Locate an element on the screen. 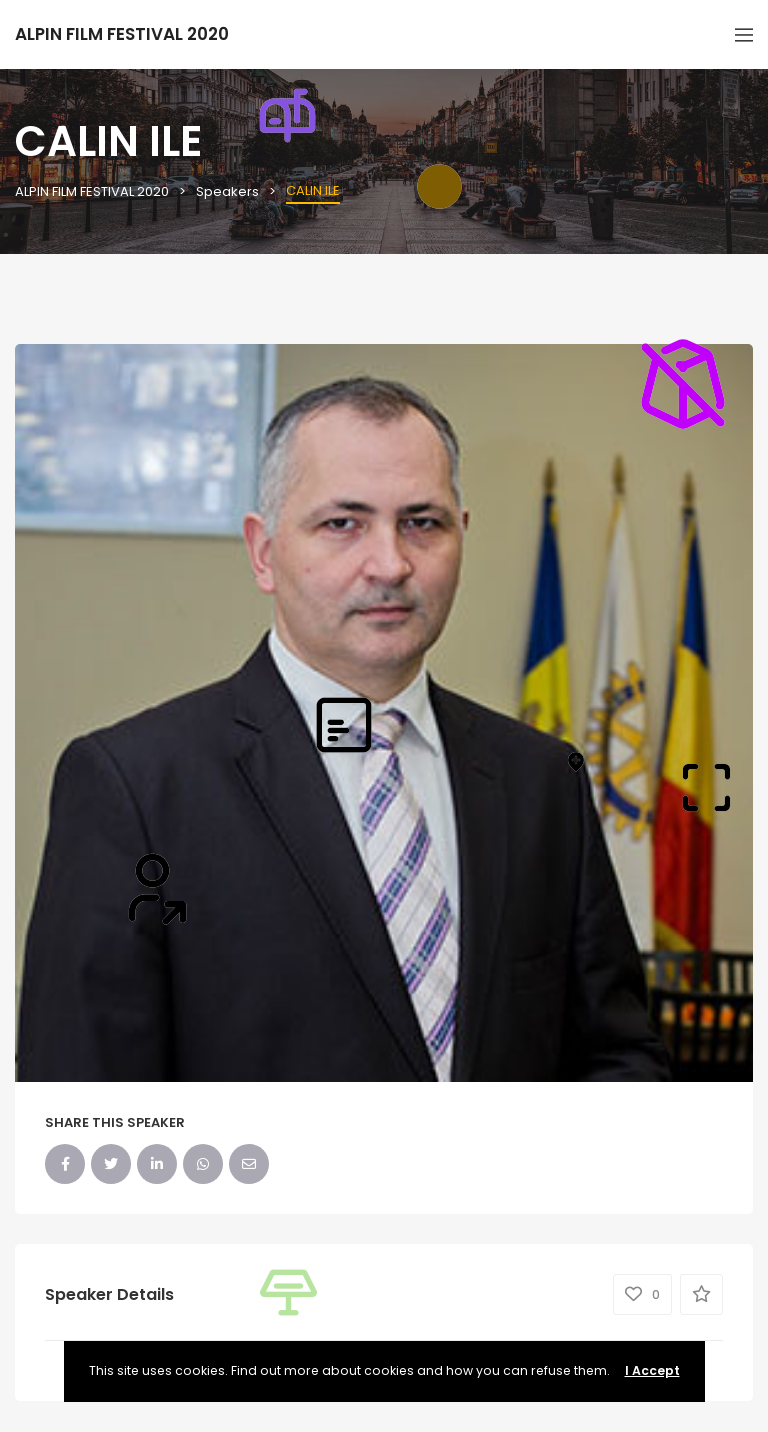 The height and width of the screenshot is (1432, 768). access presentation mode is located at coordinates (288, 1292).